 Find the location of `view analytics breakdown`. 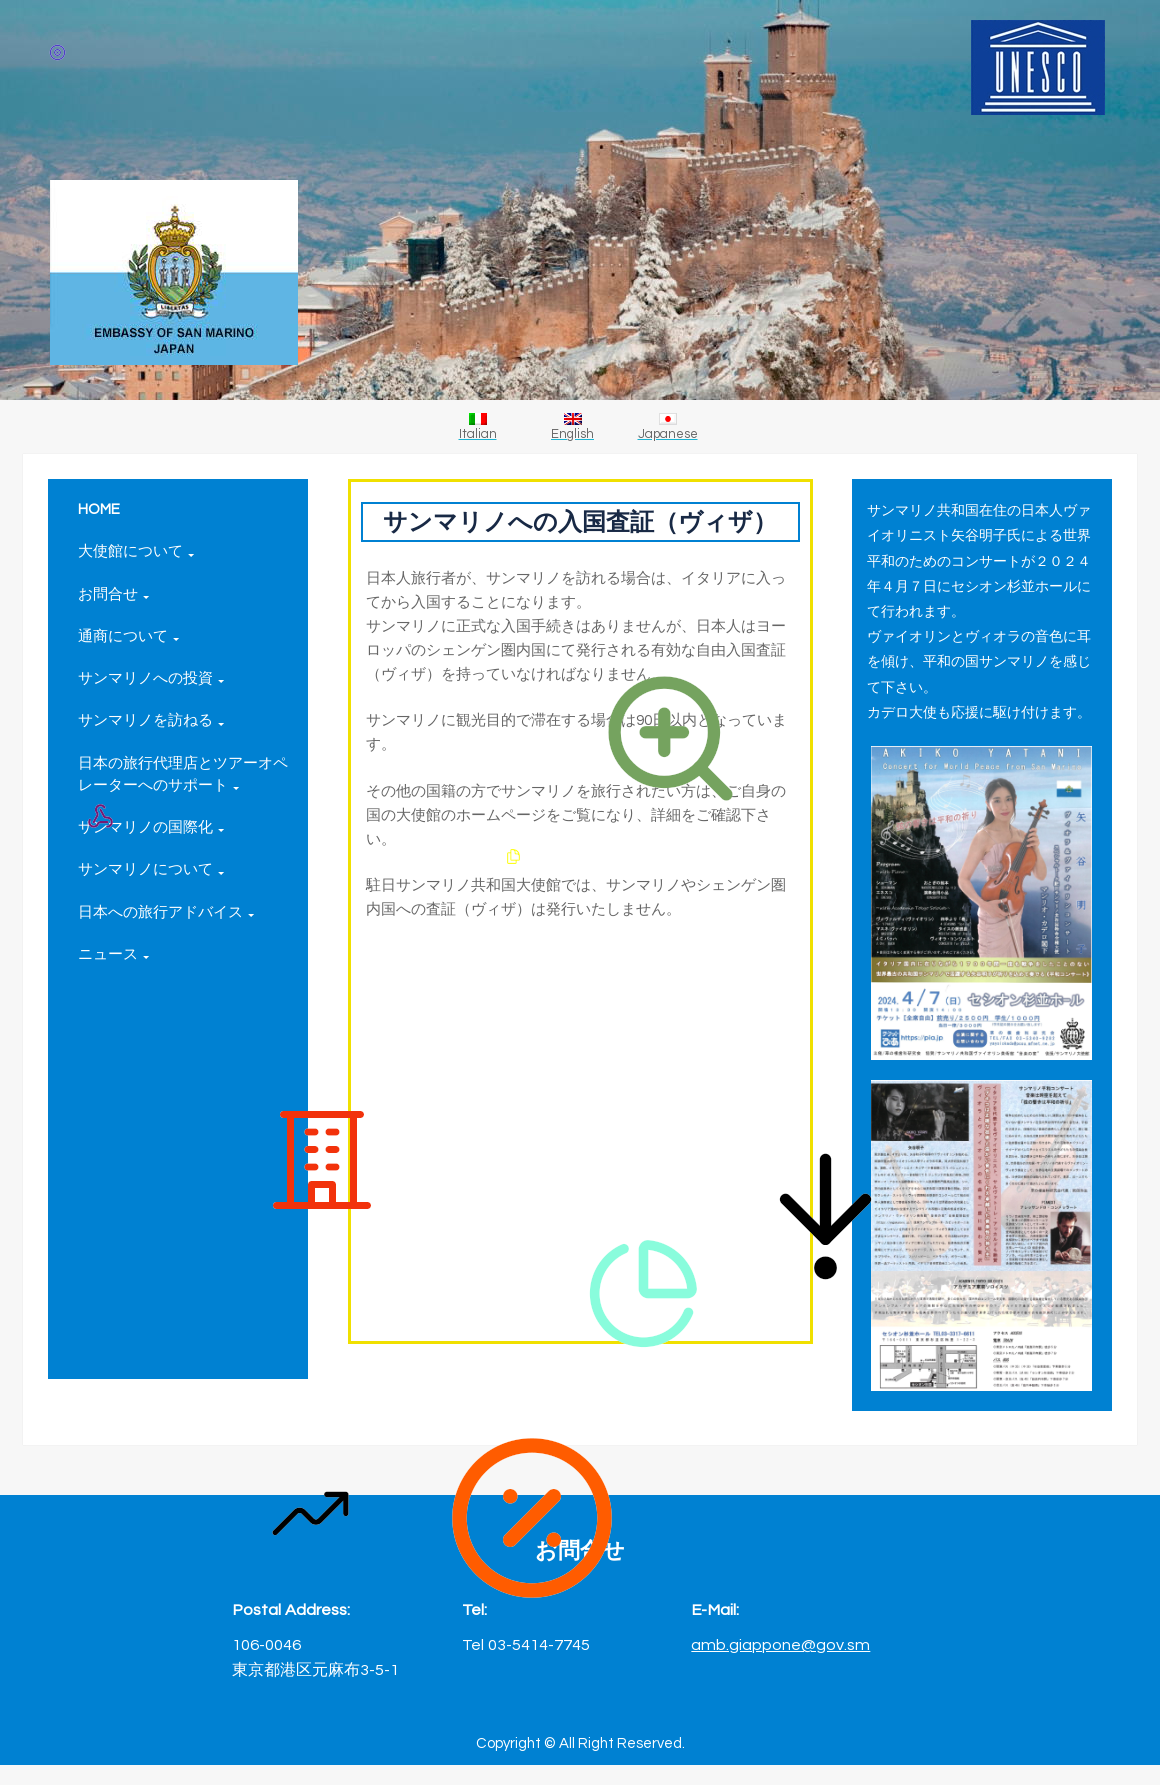

view analytics breakdown is located at coordinates (643, 1293).